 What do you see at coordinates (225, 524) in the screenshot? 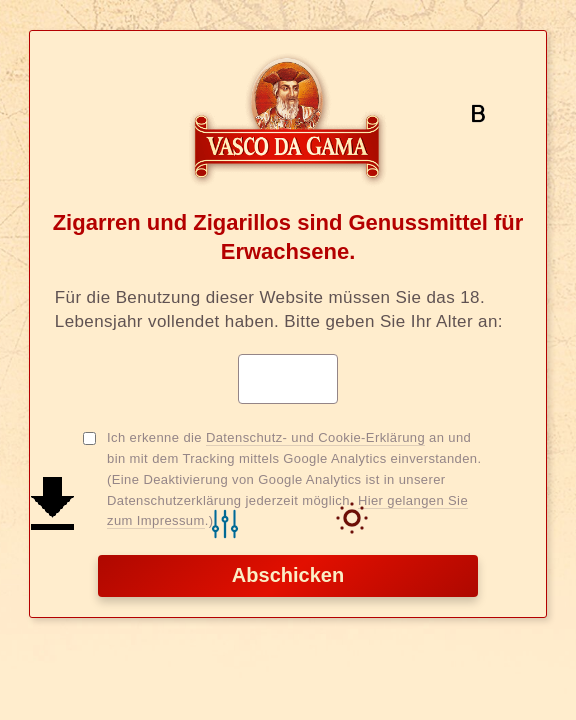
I see `adjust settings or preferences` at bounding box center [225, 524].